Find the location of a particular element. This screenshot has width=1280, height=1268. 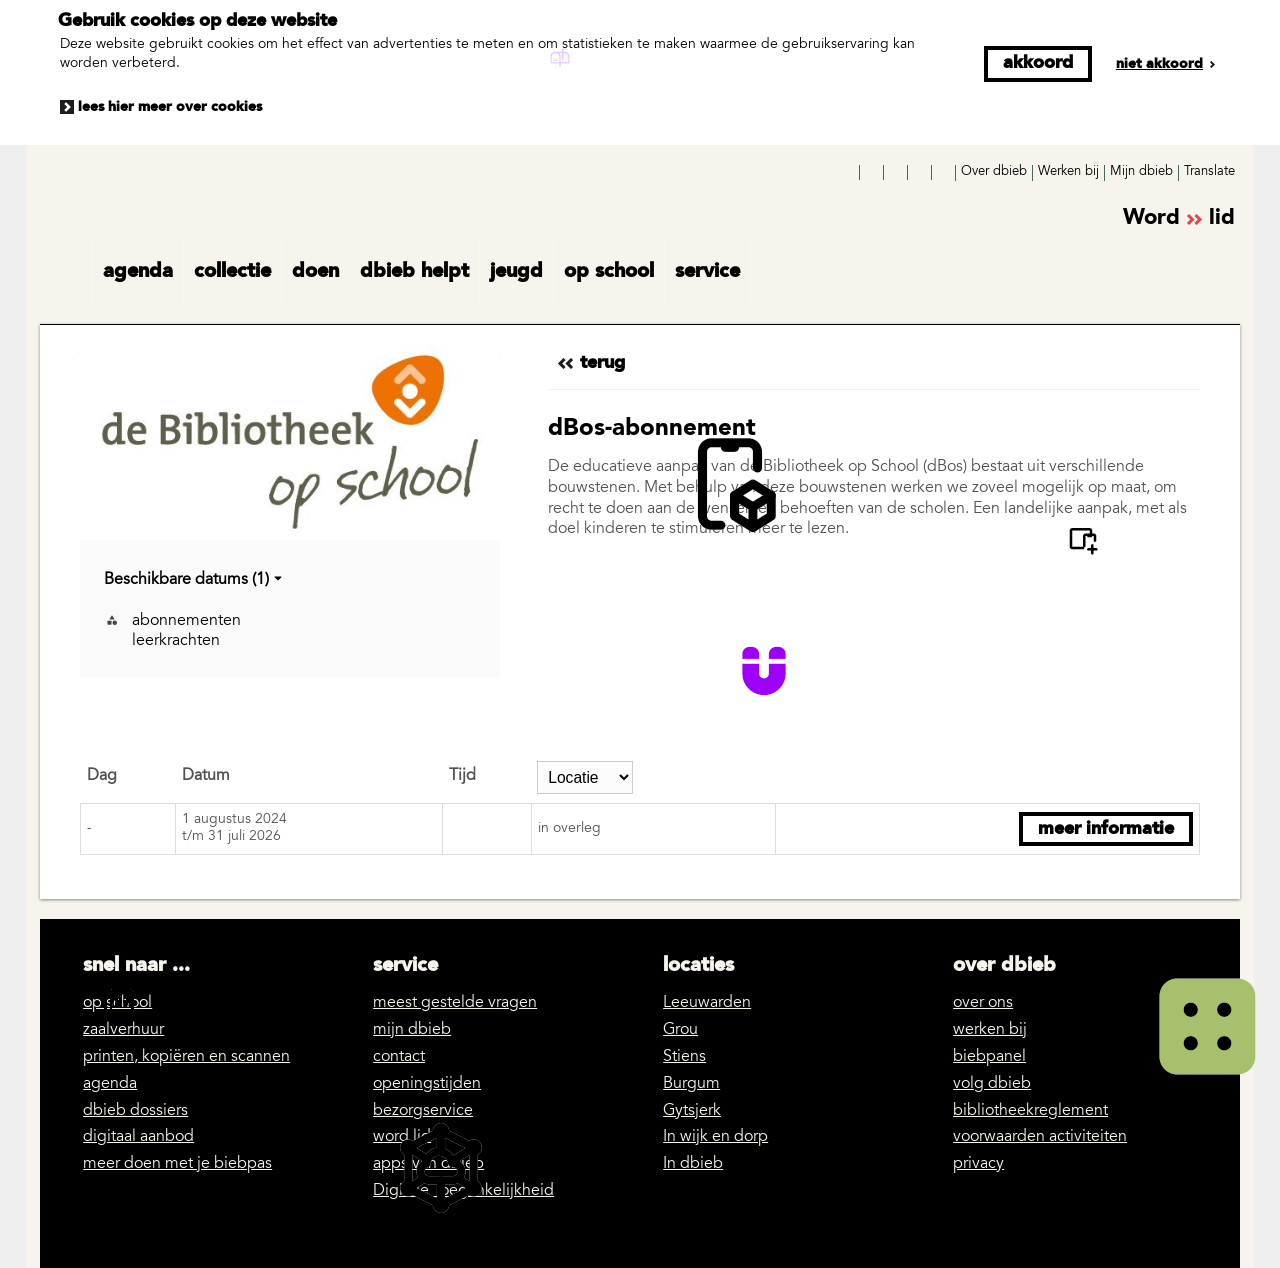

storj decentralized cloud storage logo is located at coordinates (441, 1168).